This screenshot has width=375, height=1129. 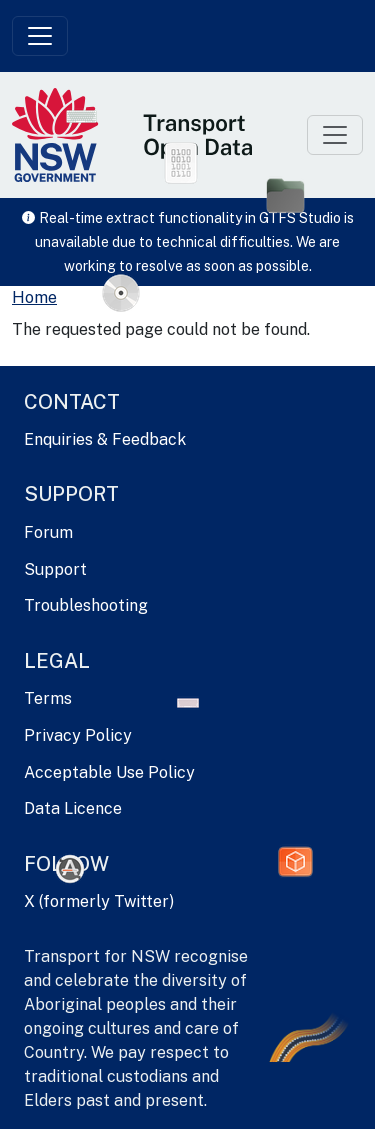 I want to click on bluetooth keyboard connected successfully, so click(x=81, y=116).